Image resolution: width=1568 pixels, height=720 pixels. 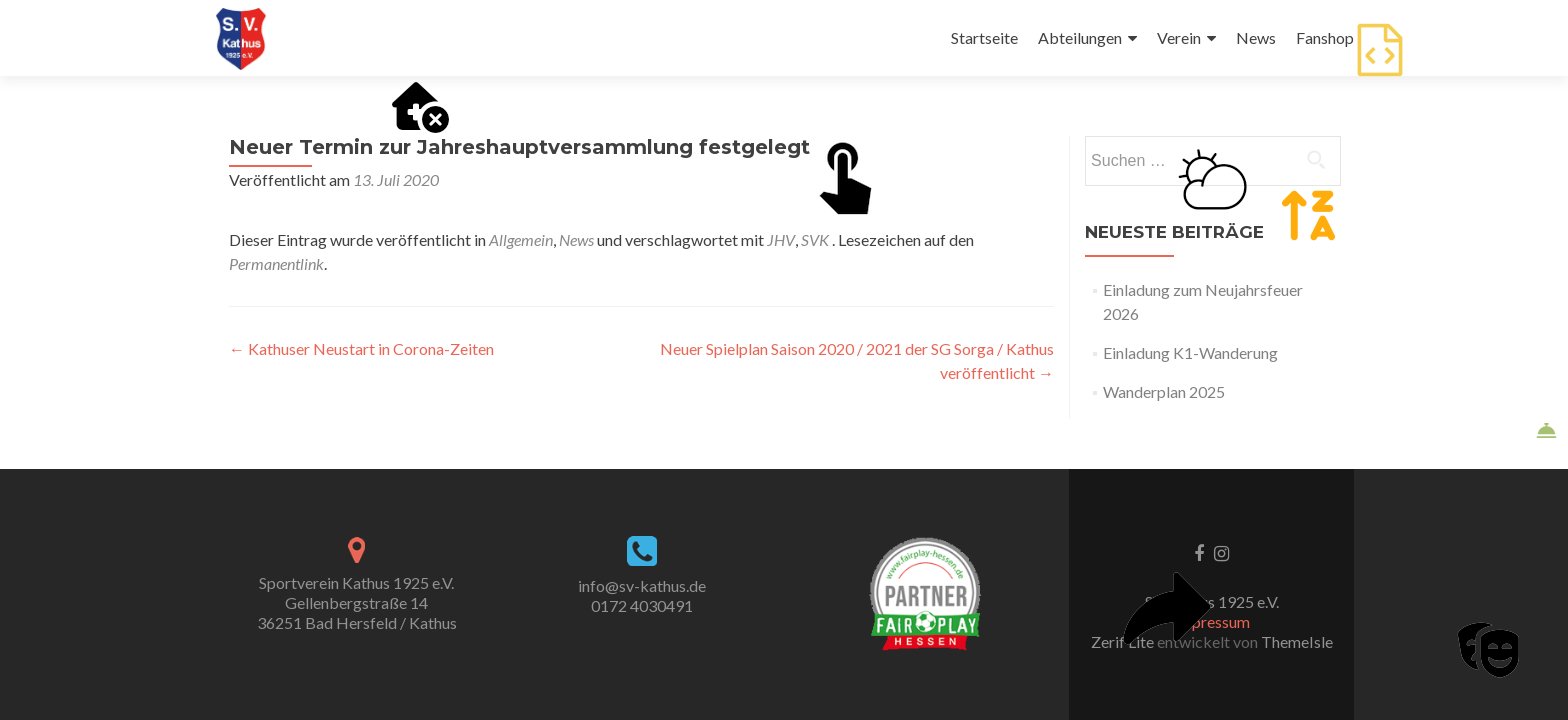 I want to click on view current weather conditions, so click(x=1212, y=180).